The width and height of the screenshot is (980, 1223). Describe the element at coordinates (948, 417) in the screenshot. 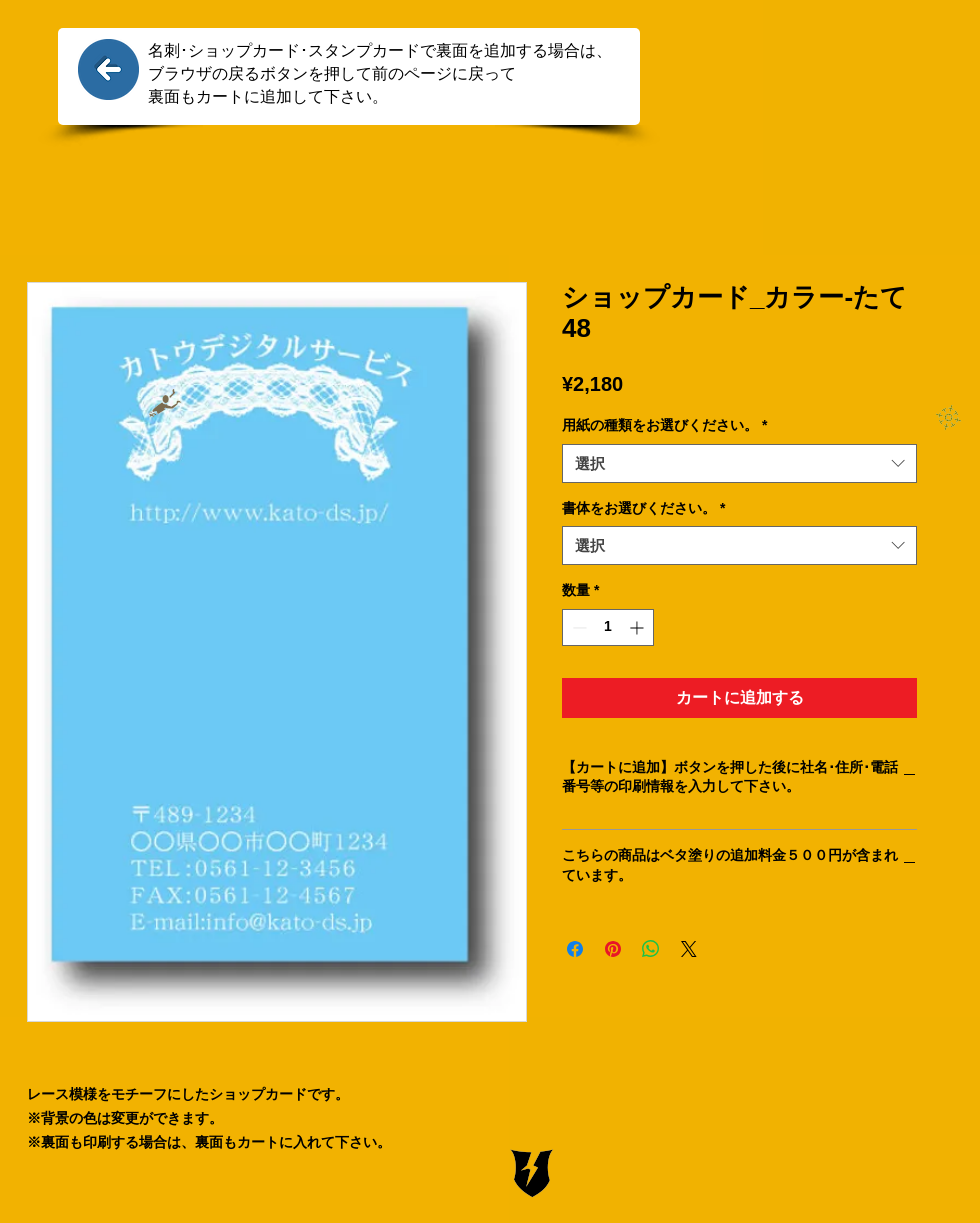

I see `target or aim at a specific point` at that location.